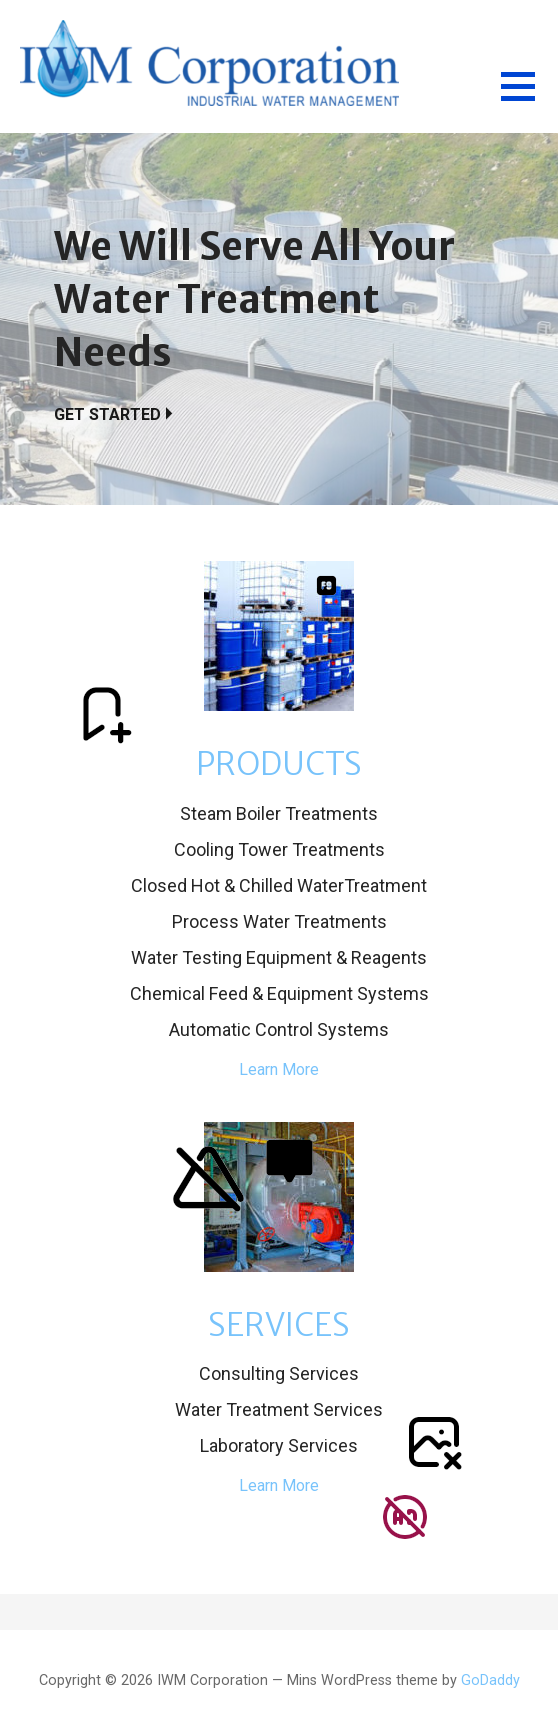 The width and height of the screenshot is (558, 1732). Describe the element at coordinates (434, 1442) in the screenshot. I see `remove or delete a photo` at that location.